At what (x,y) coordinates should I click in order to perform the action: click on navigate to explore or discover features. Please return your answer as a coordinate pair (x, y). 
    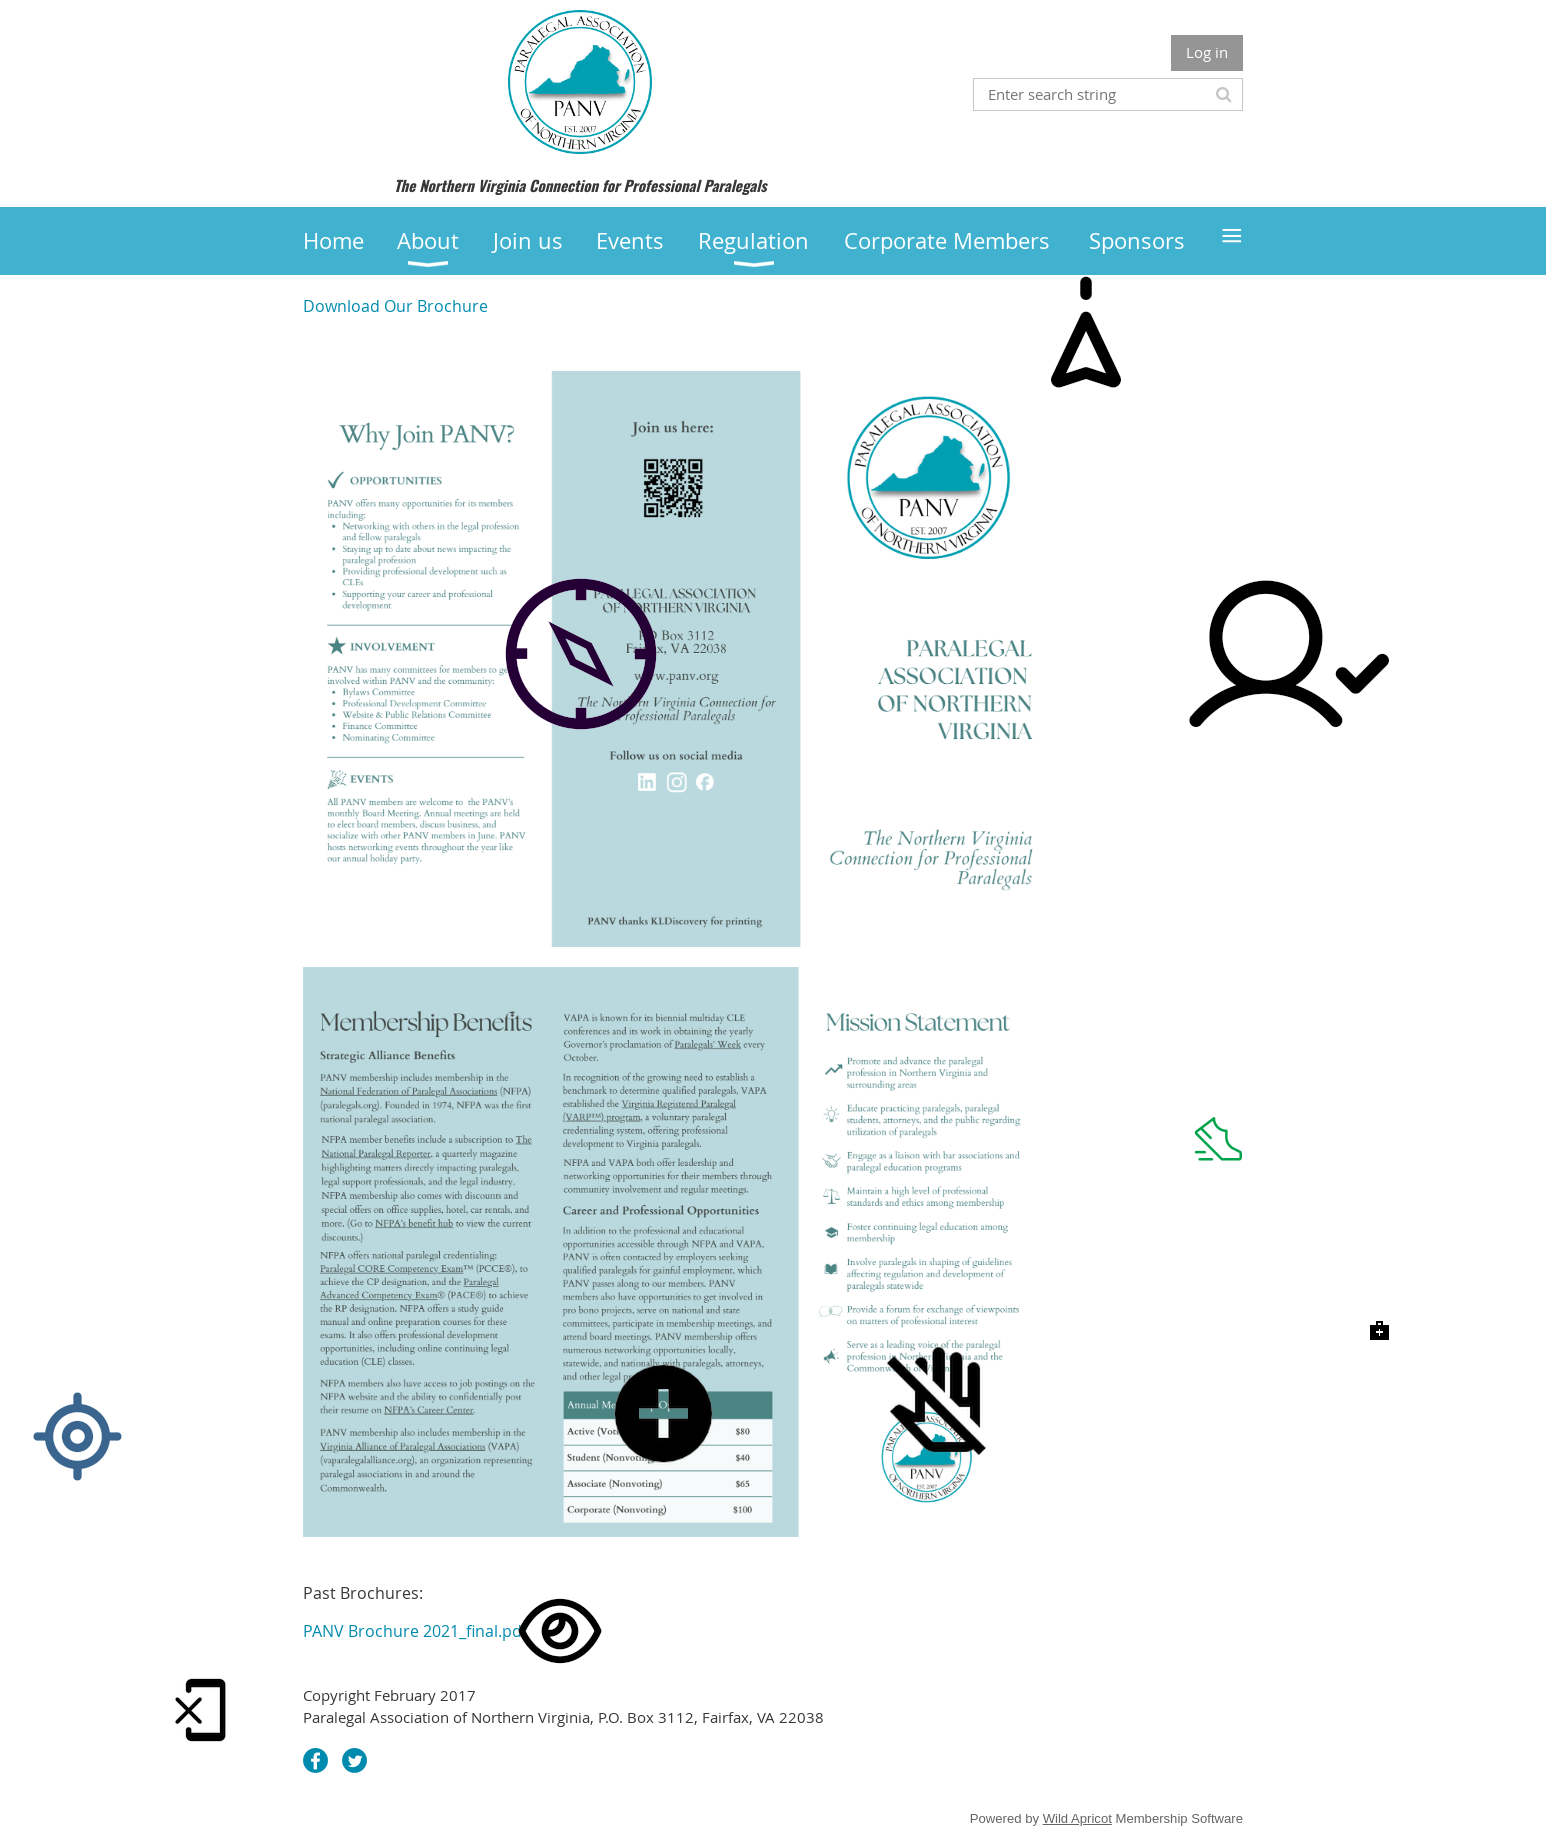
    Looking at the image, I should click on (581, 654).